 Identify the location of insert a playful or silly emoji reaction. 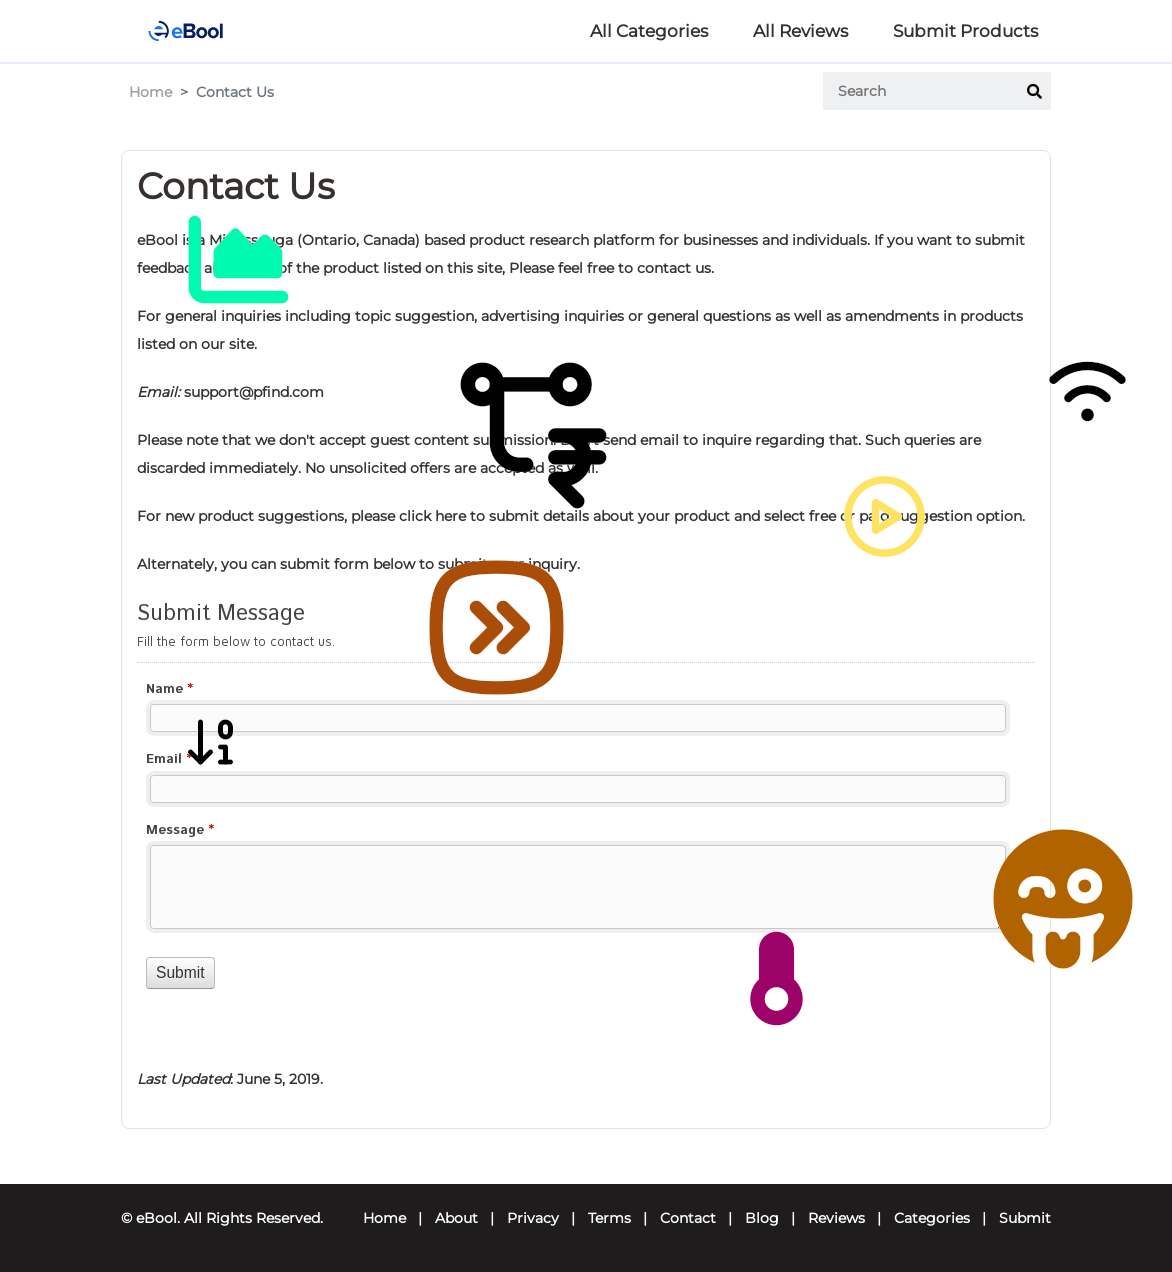
(1063, 899).